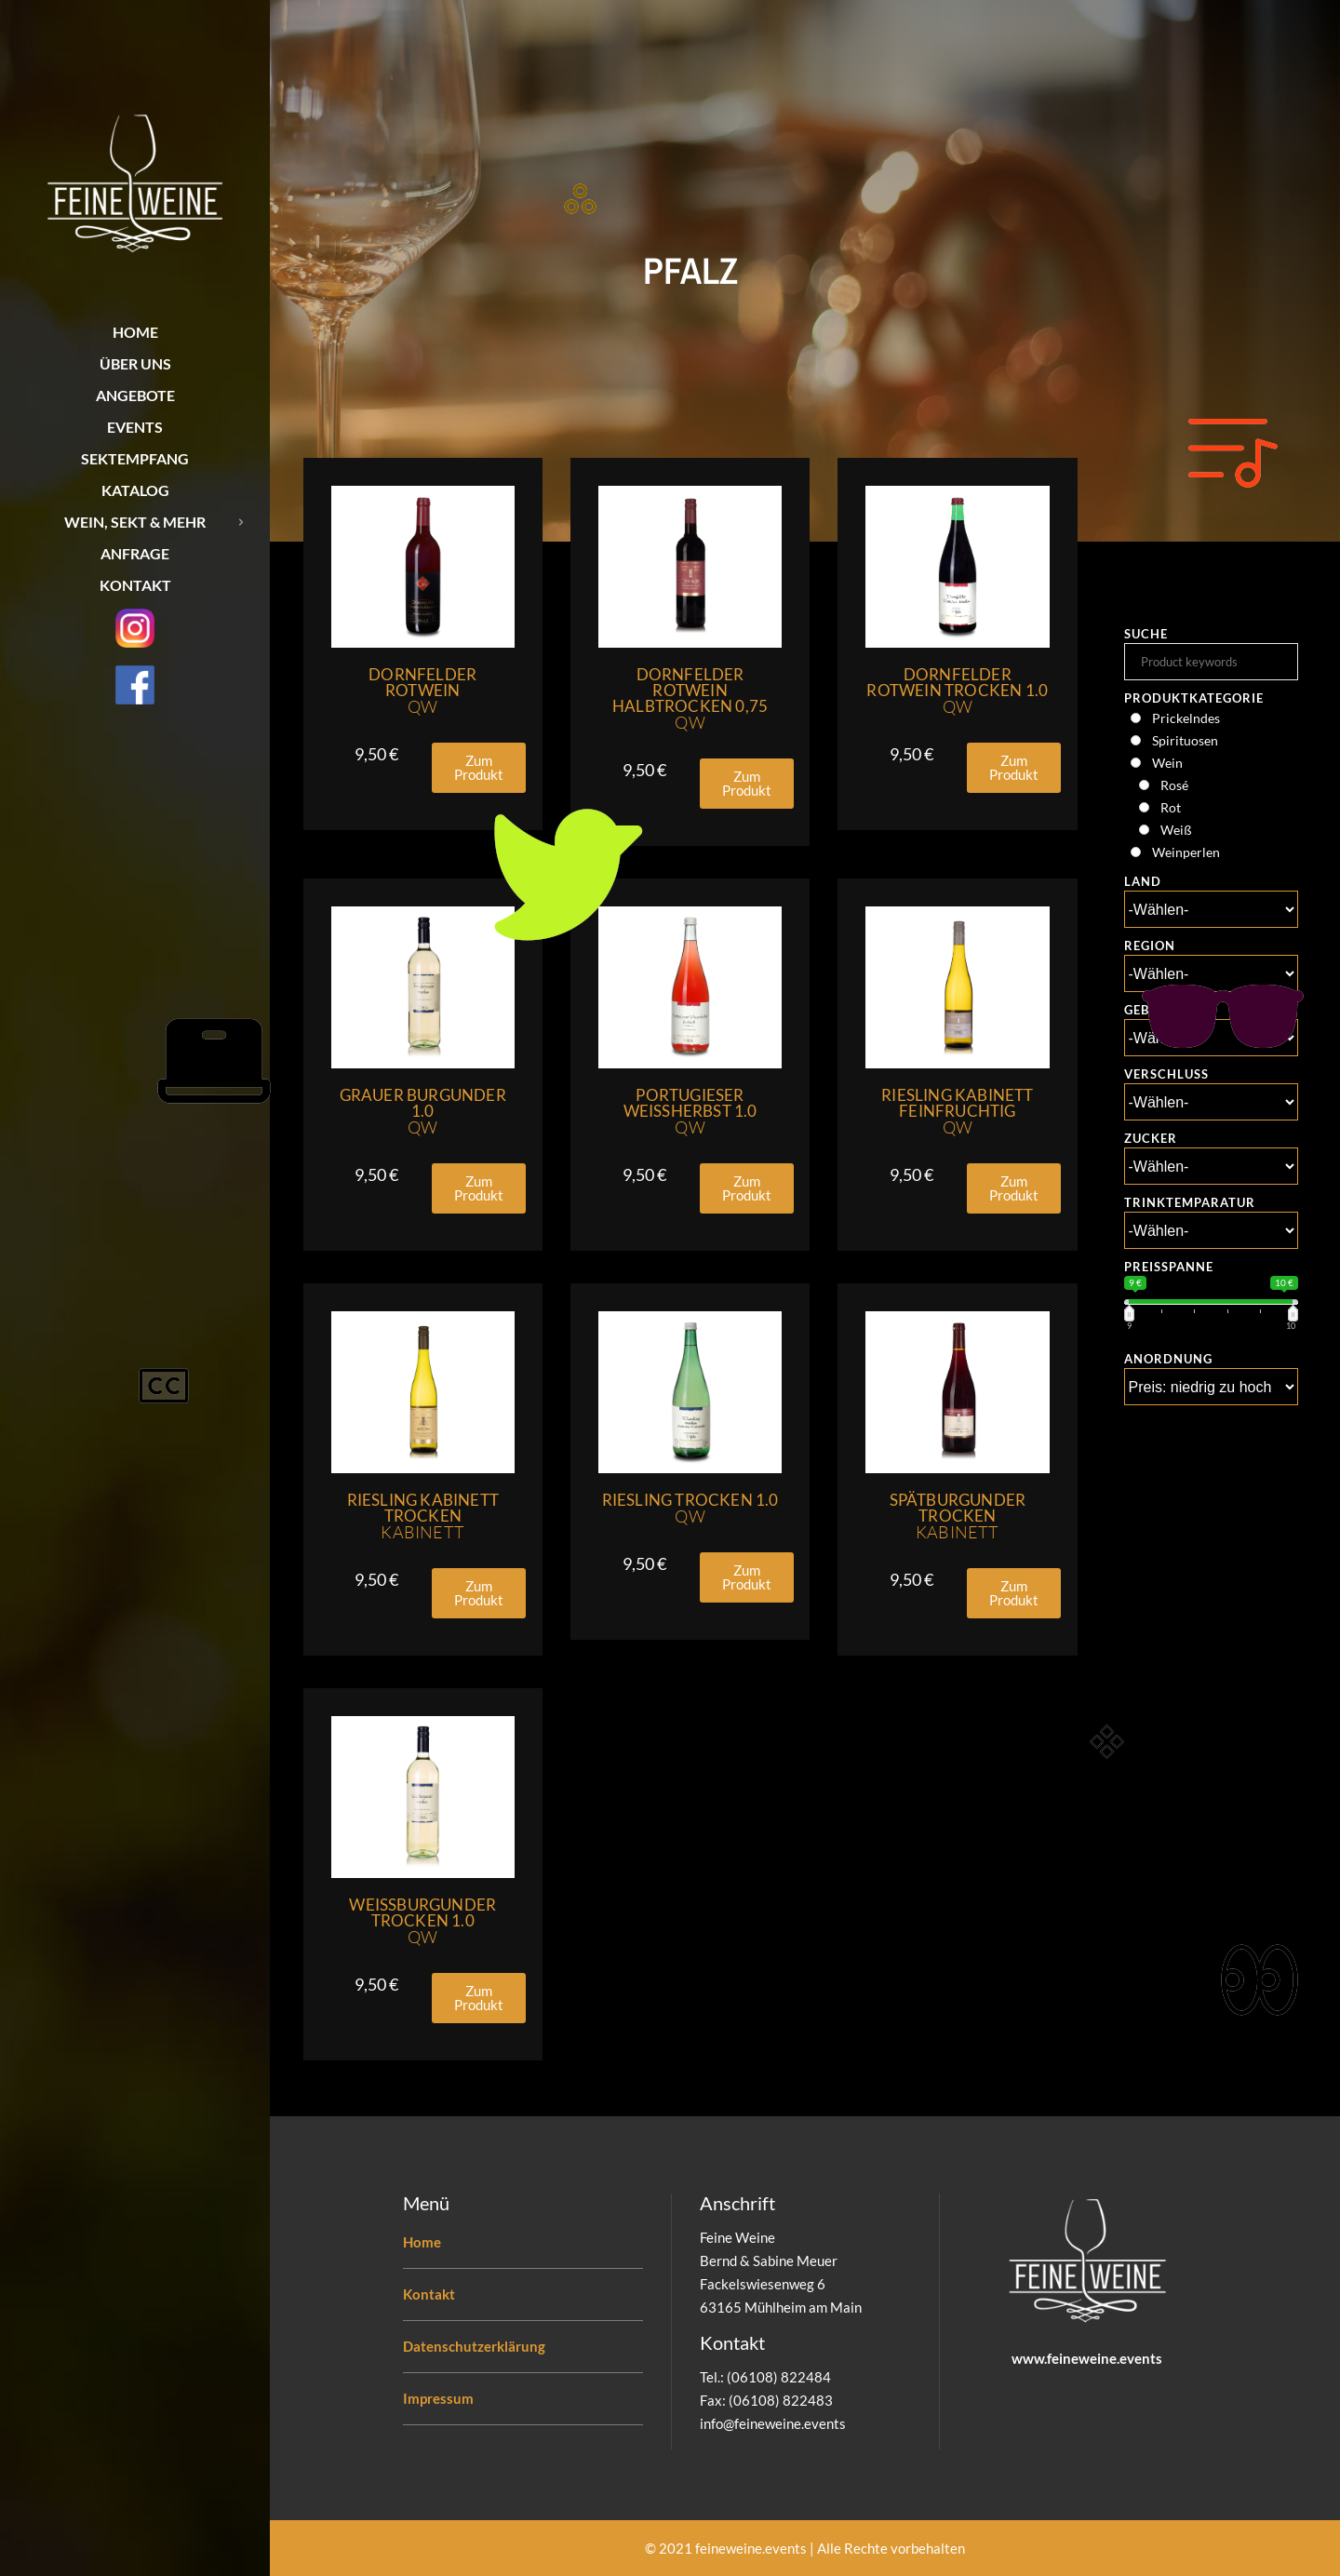 The image size is (1340, 2576). What do you see at coordinates (1227, 448) in the screenshot?
I see `view your playlist` at bounding box center [1227, 448].